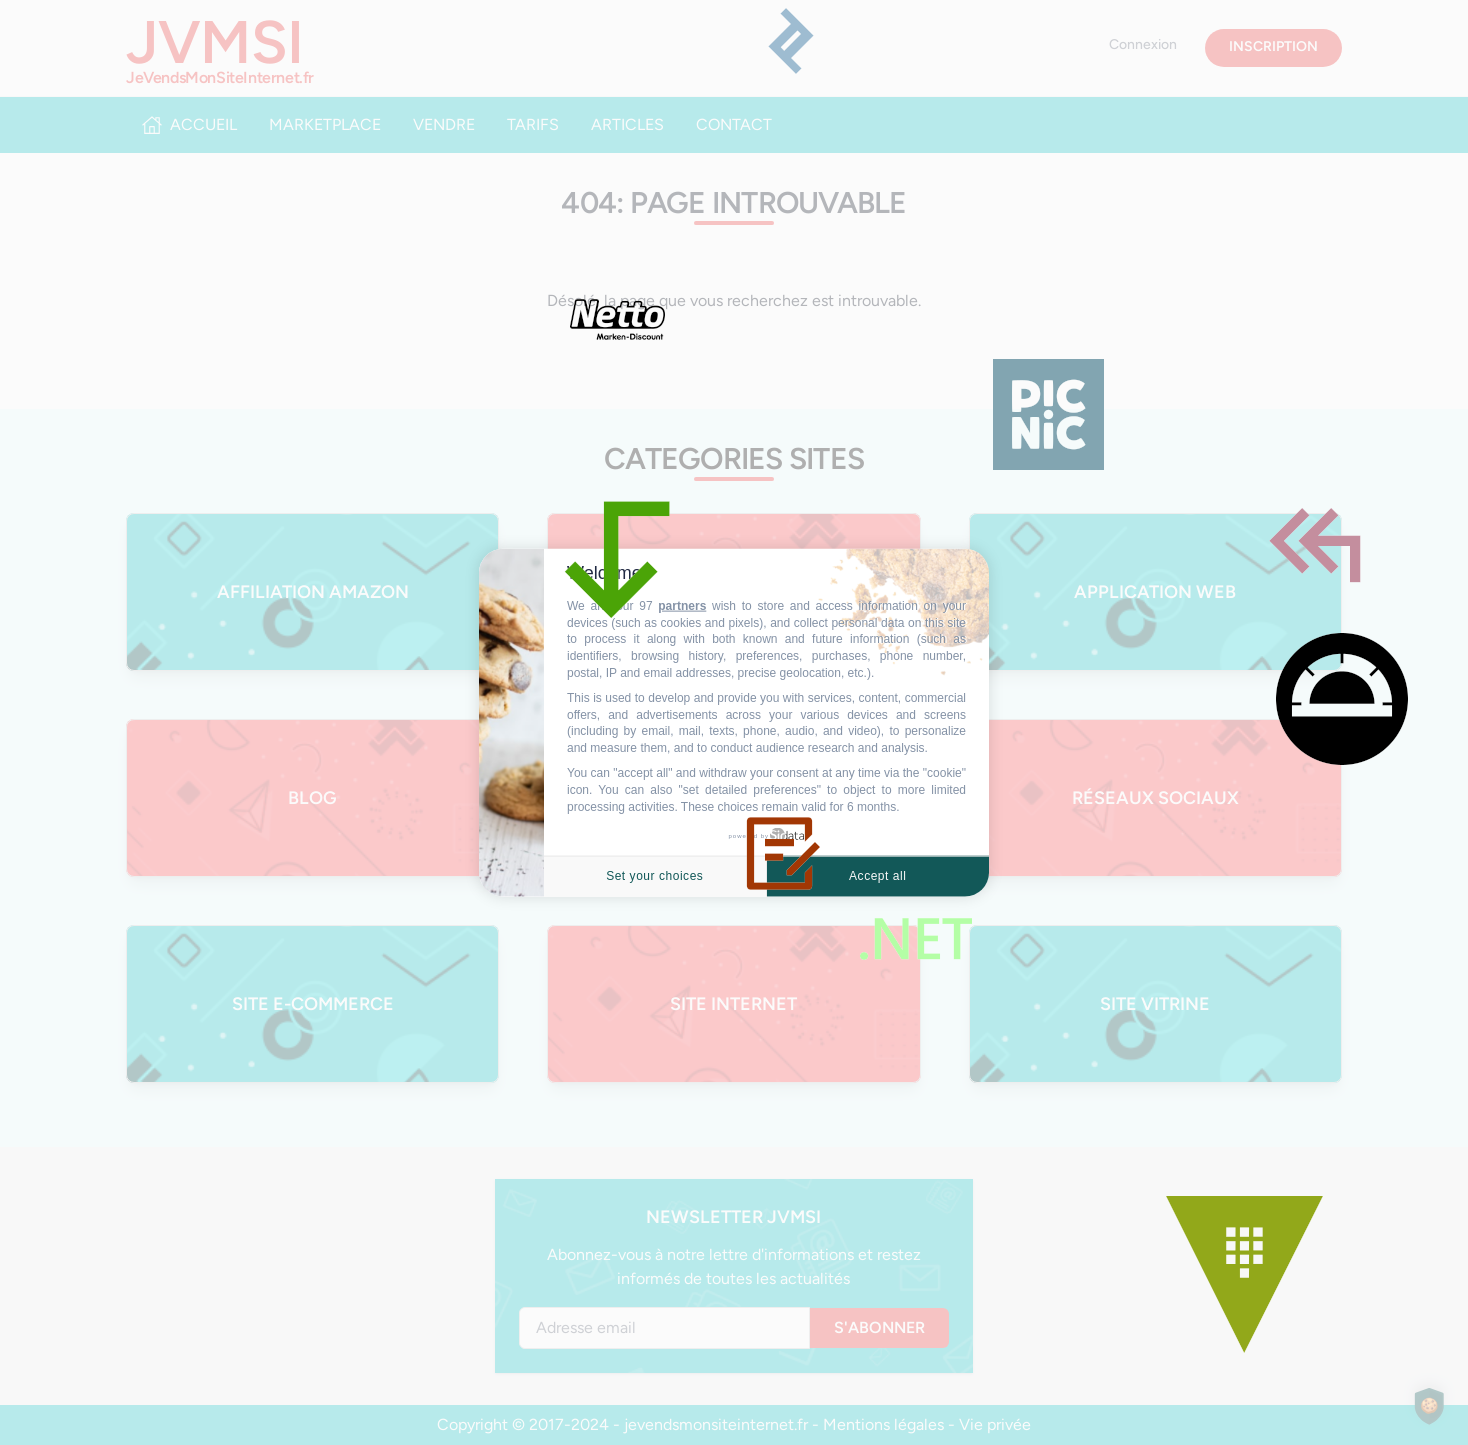  I want to click on HashiCorp Vault application logo, so click(1244, 1274).